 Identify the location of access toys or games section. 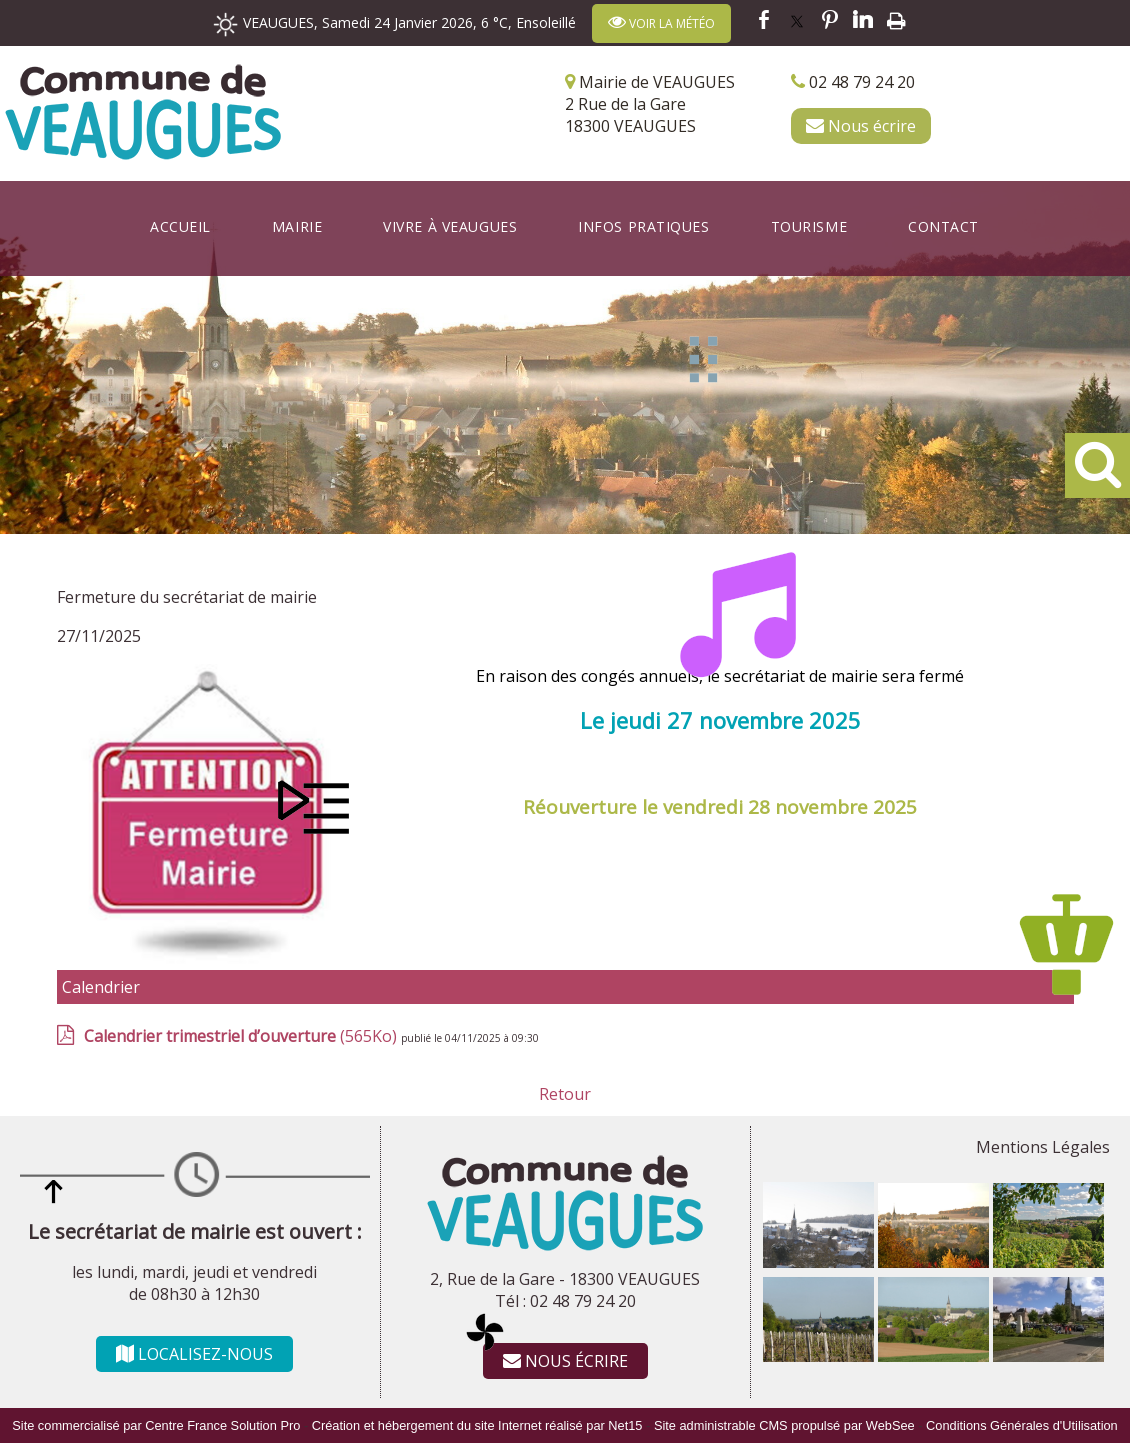
(485, 1332).